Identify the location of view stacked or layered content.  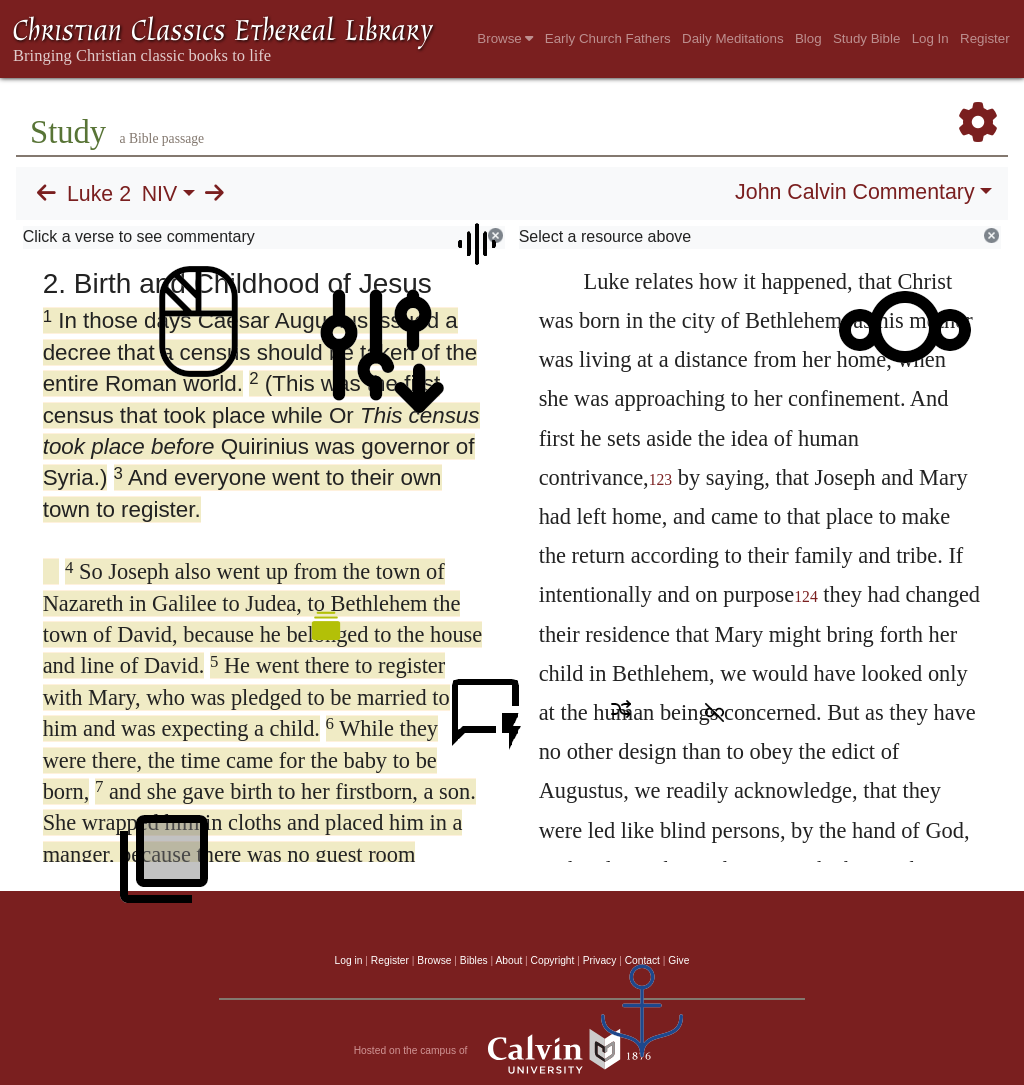
(164, 859).